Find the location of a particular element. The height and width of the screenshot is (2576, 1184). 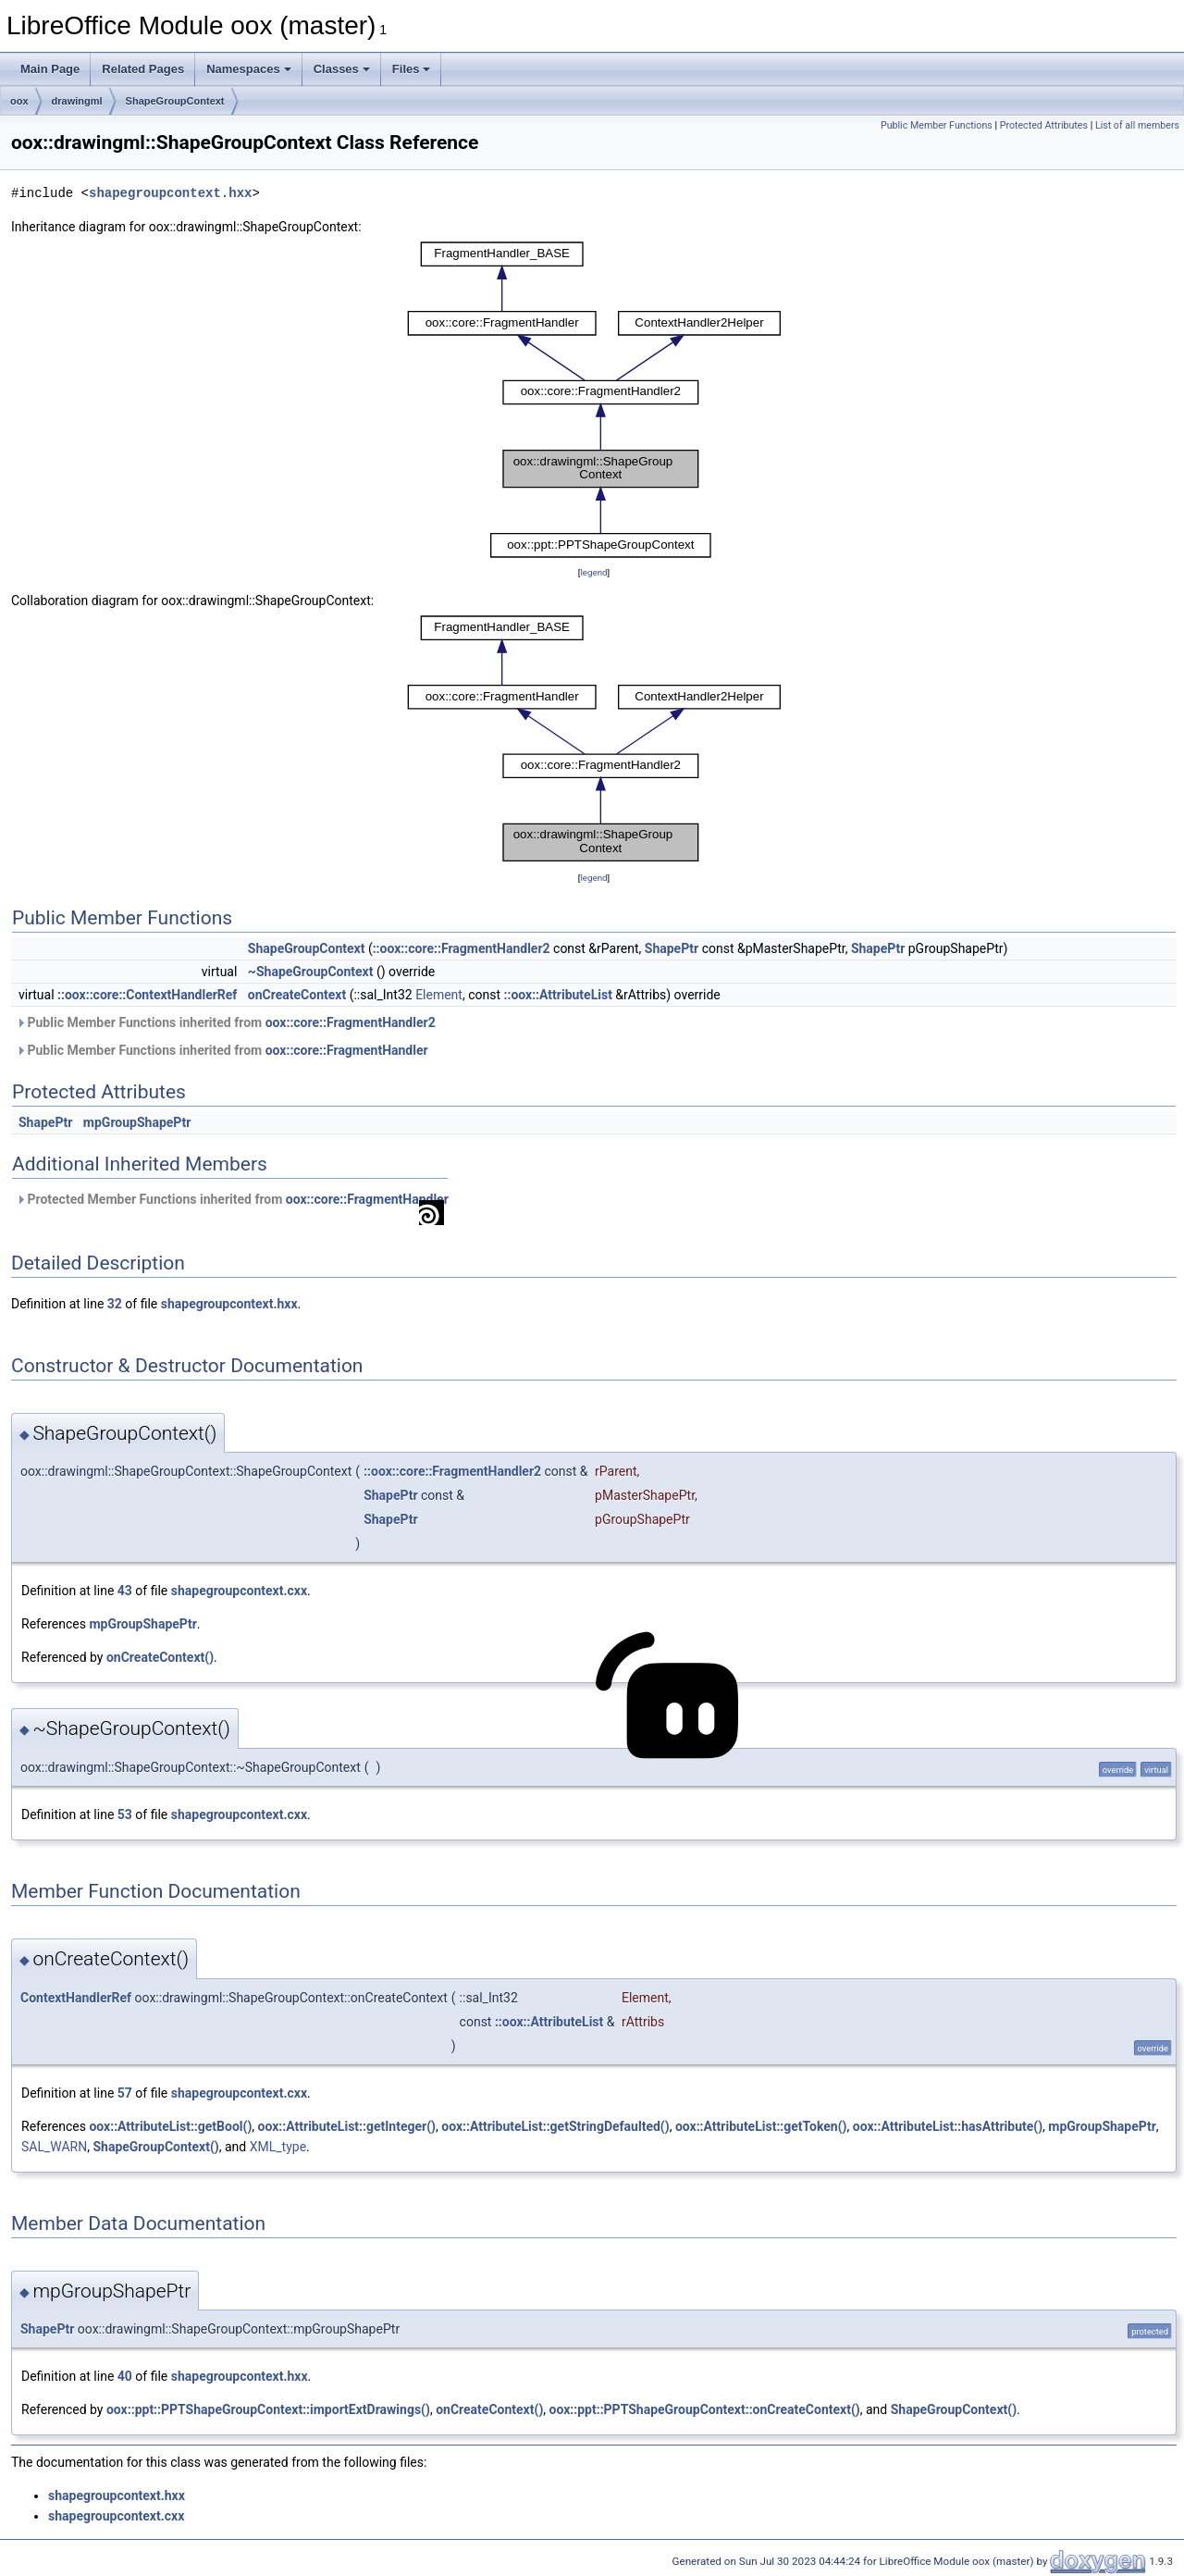

open Houdini 3D animation software is located at coordinates (431, 1212).